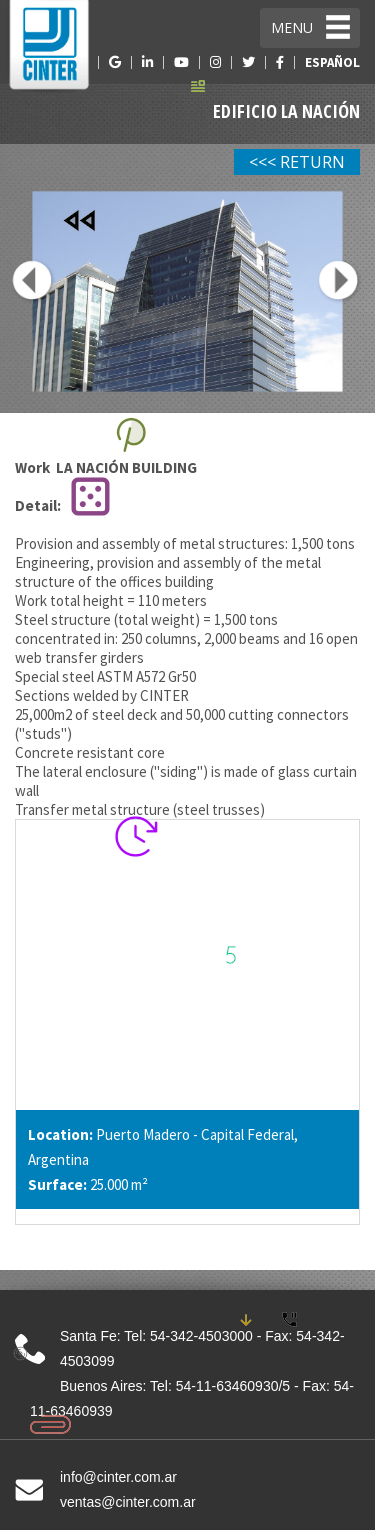 The height and width of the screenshot is (1530, 375). Describe the element at coordinates (246, 1320) in the screenshot. I see `scroll down or view more content` at that location.